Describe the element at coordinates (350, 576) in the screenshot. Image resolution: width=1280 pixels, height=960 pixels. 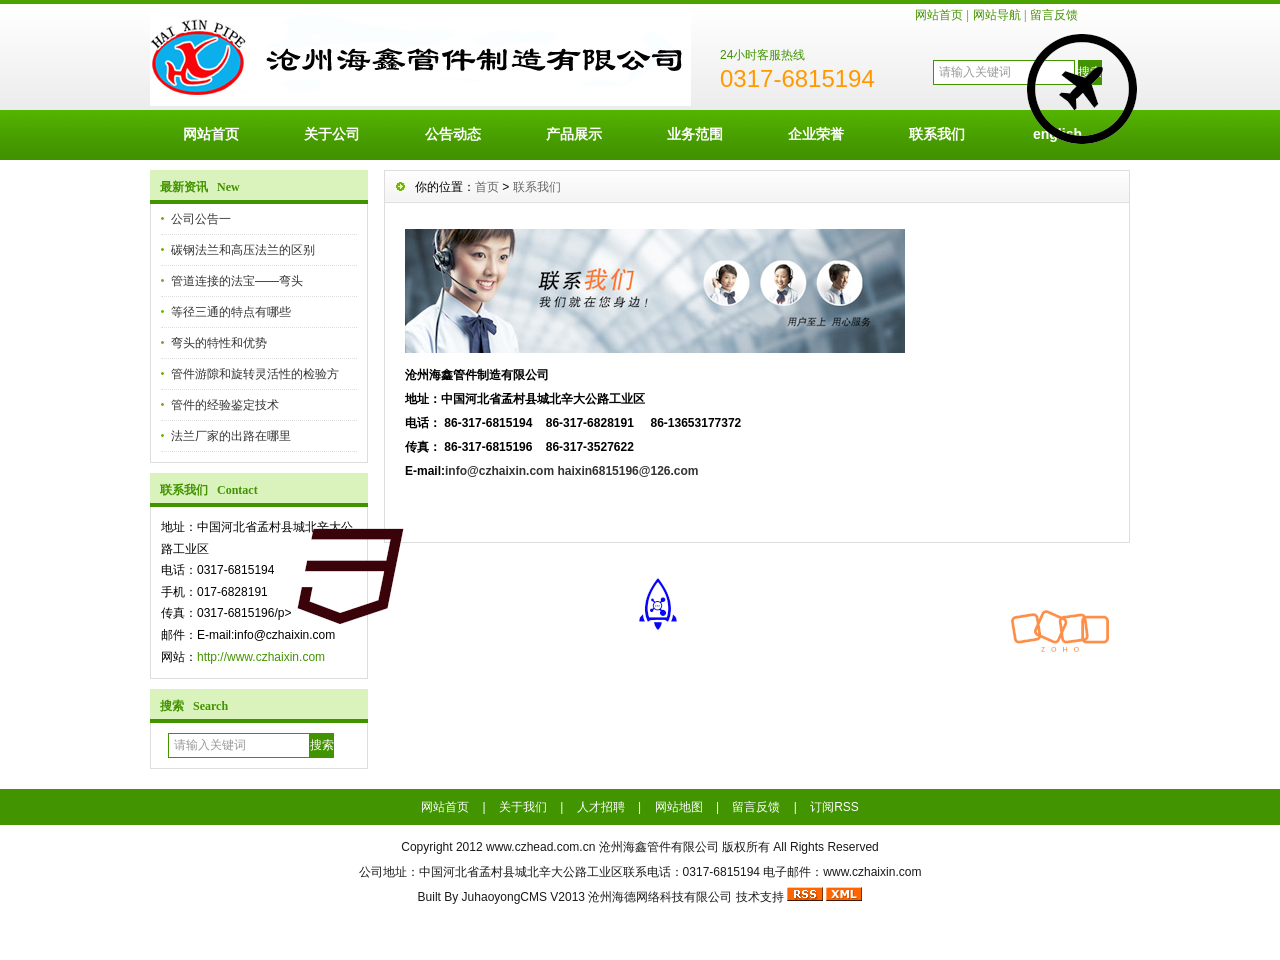
I see `indicates CSS3 styling or stylesheet` at that location.